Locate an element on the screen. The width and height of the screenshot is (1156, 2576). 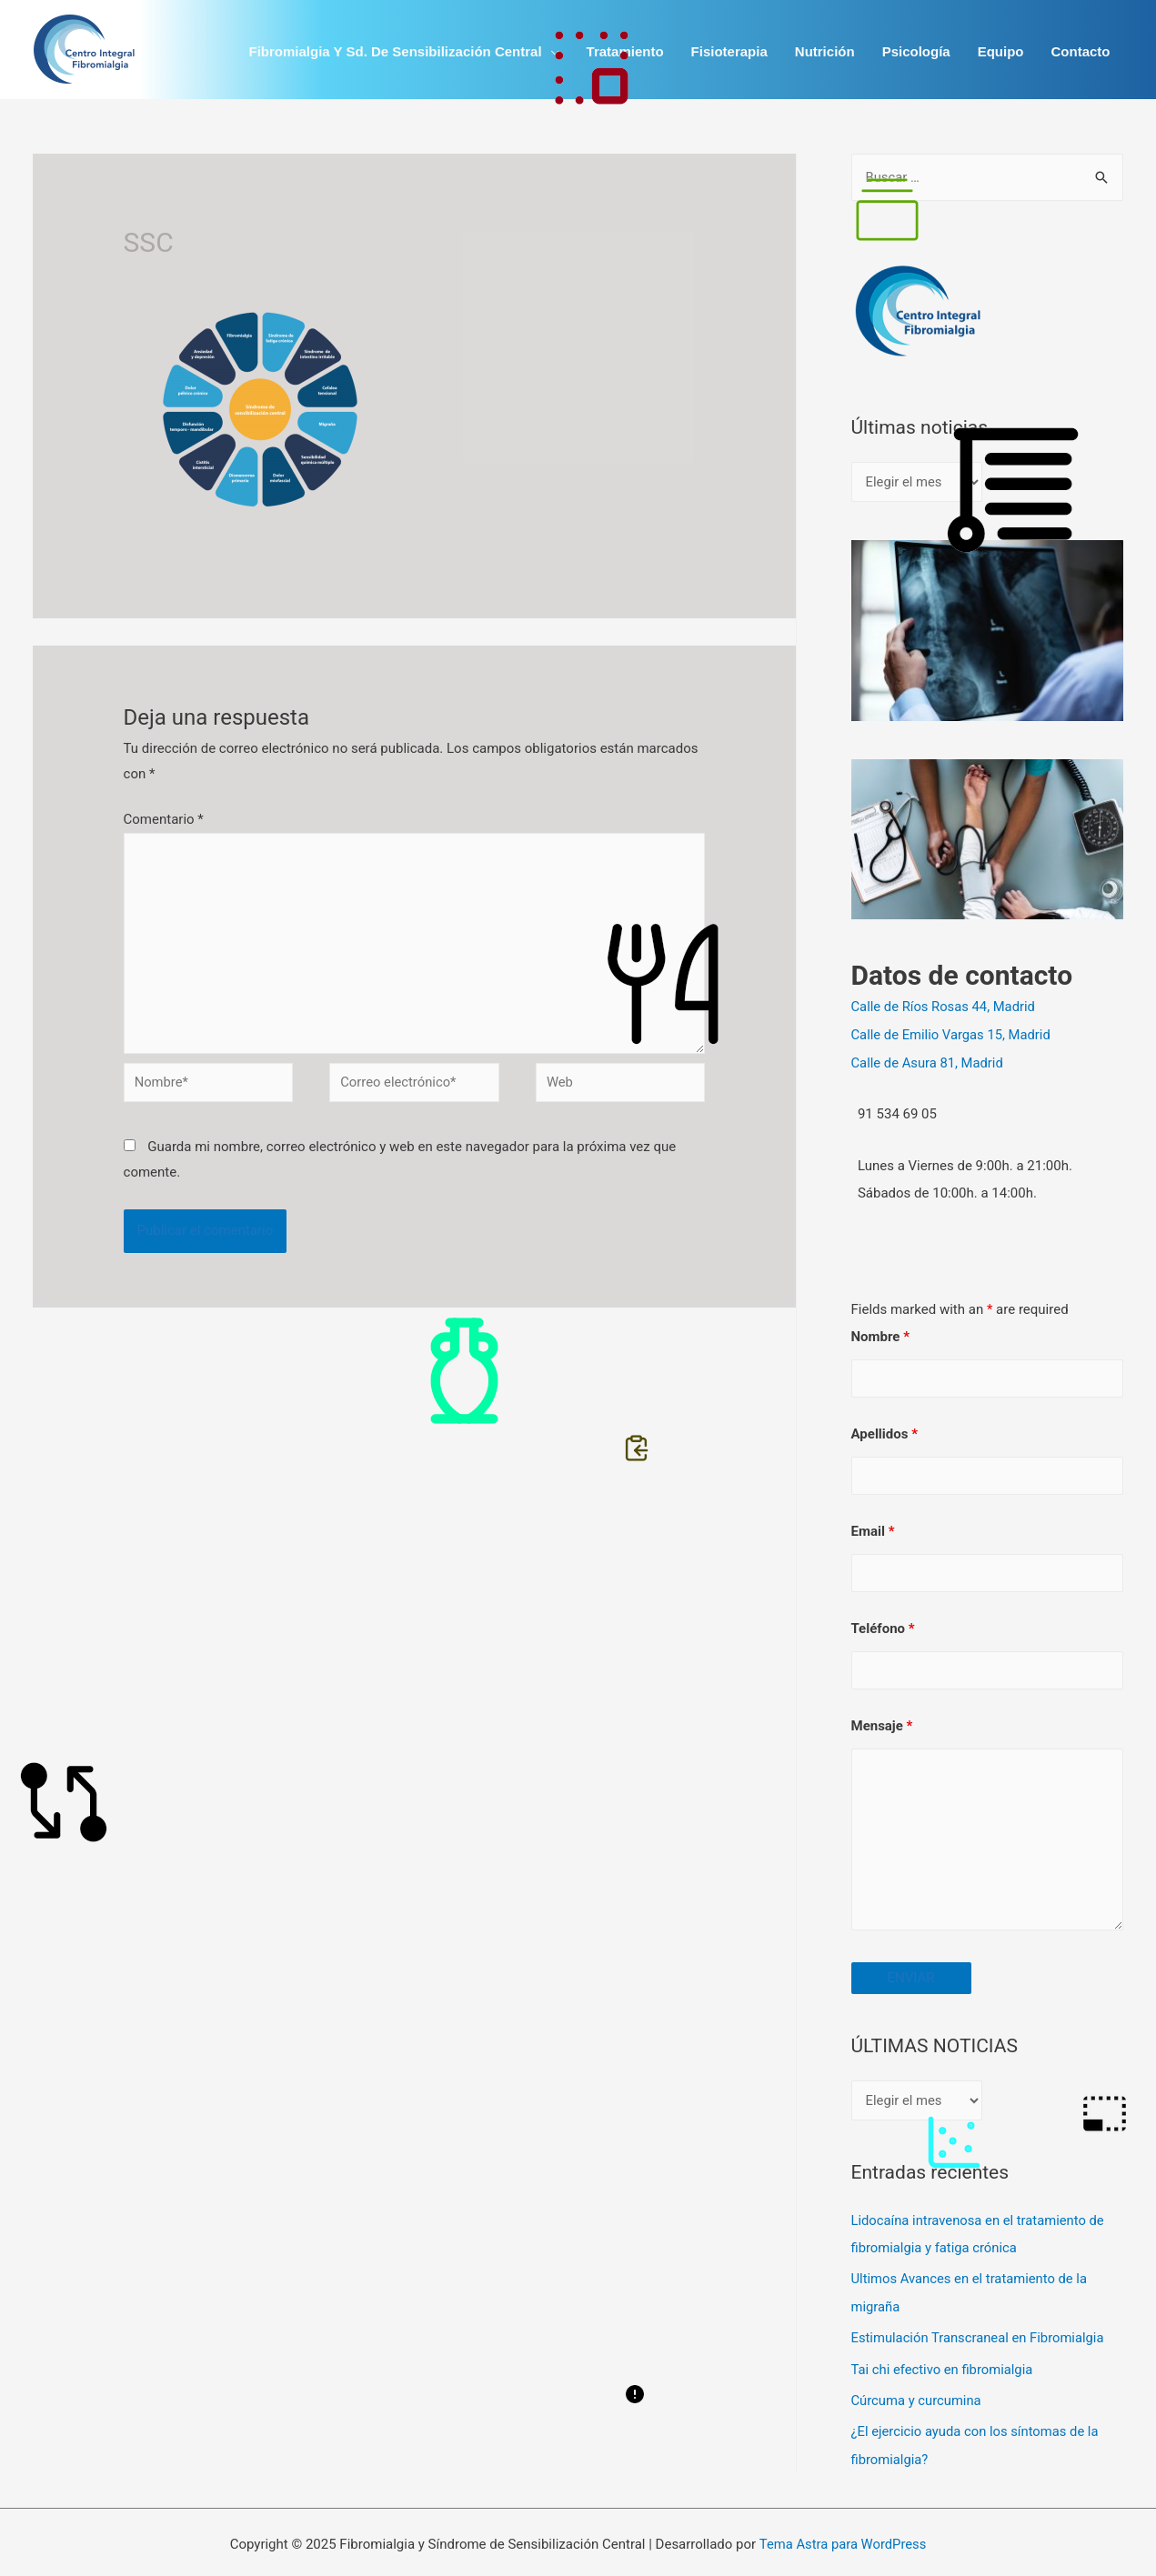
paste content from clipboard is located at coordinates (636, 1448).